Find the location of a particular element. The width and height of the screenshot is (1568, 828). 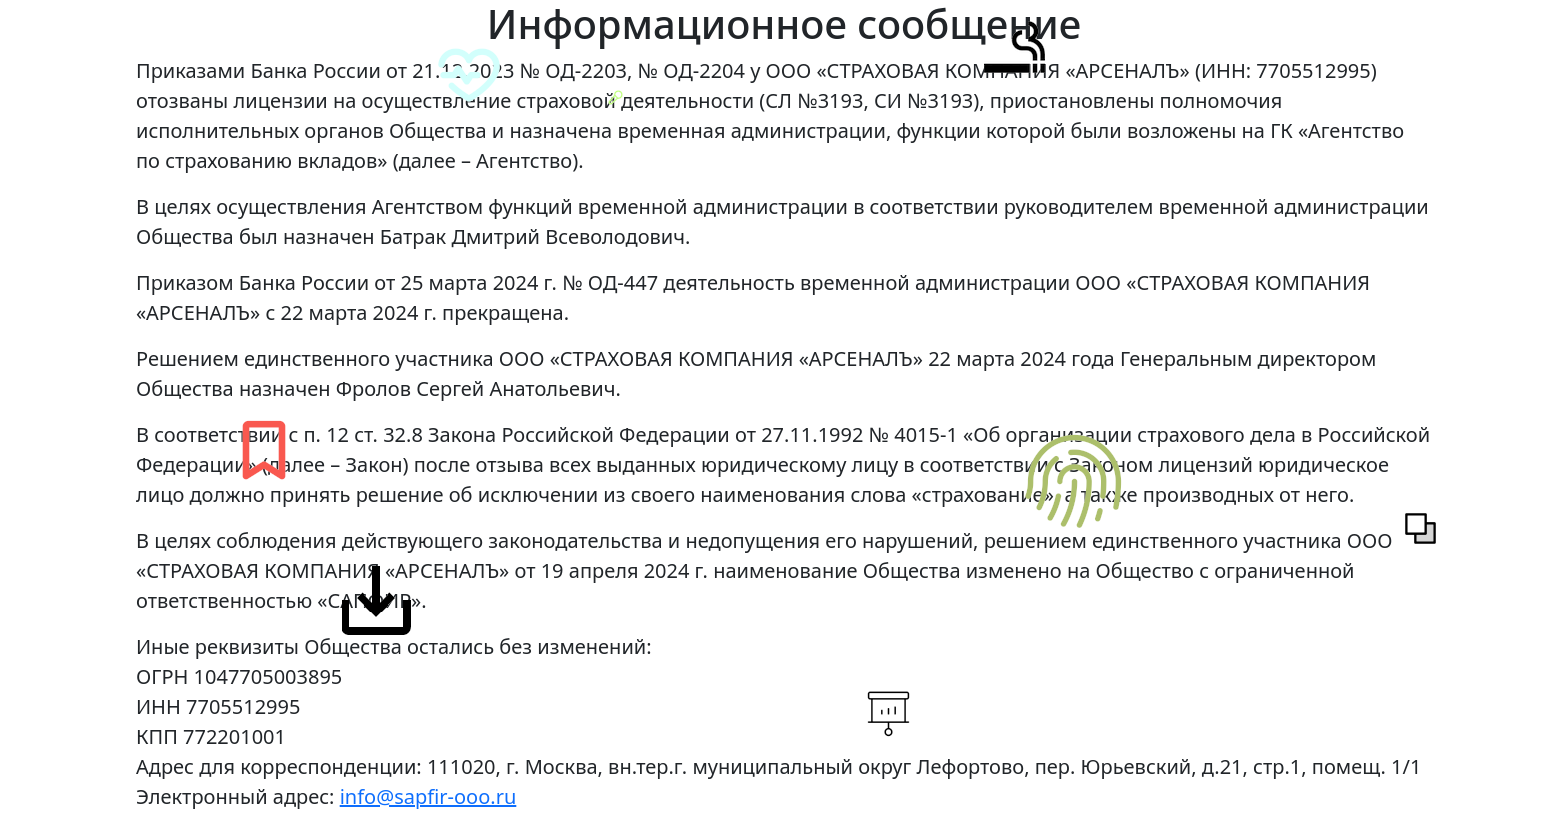

bookmark this item is located at coordinates (264, 449).